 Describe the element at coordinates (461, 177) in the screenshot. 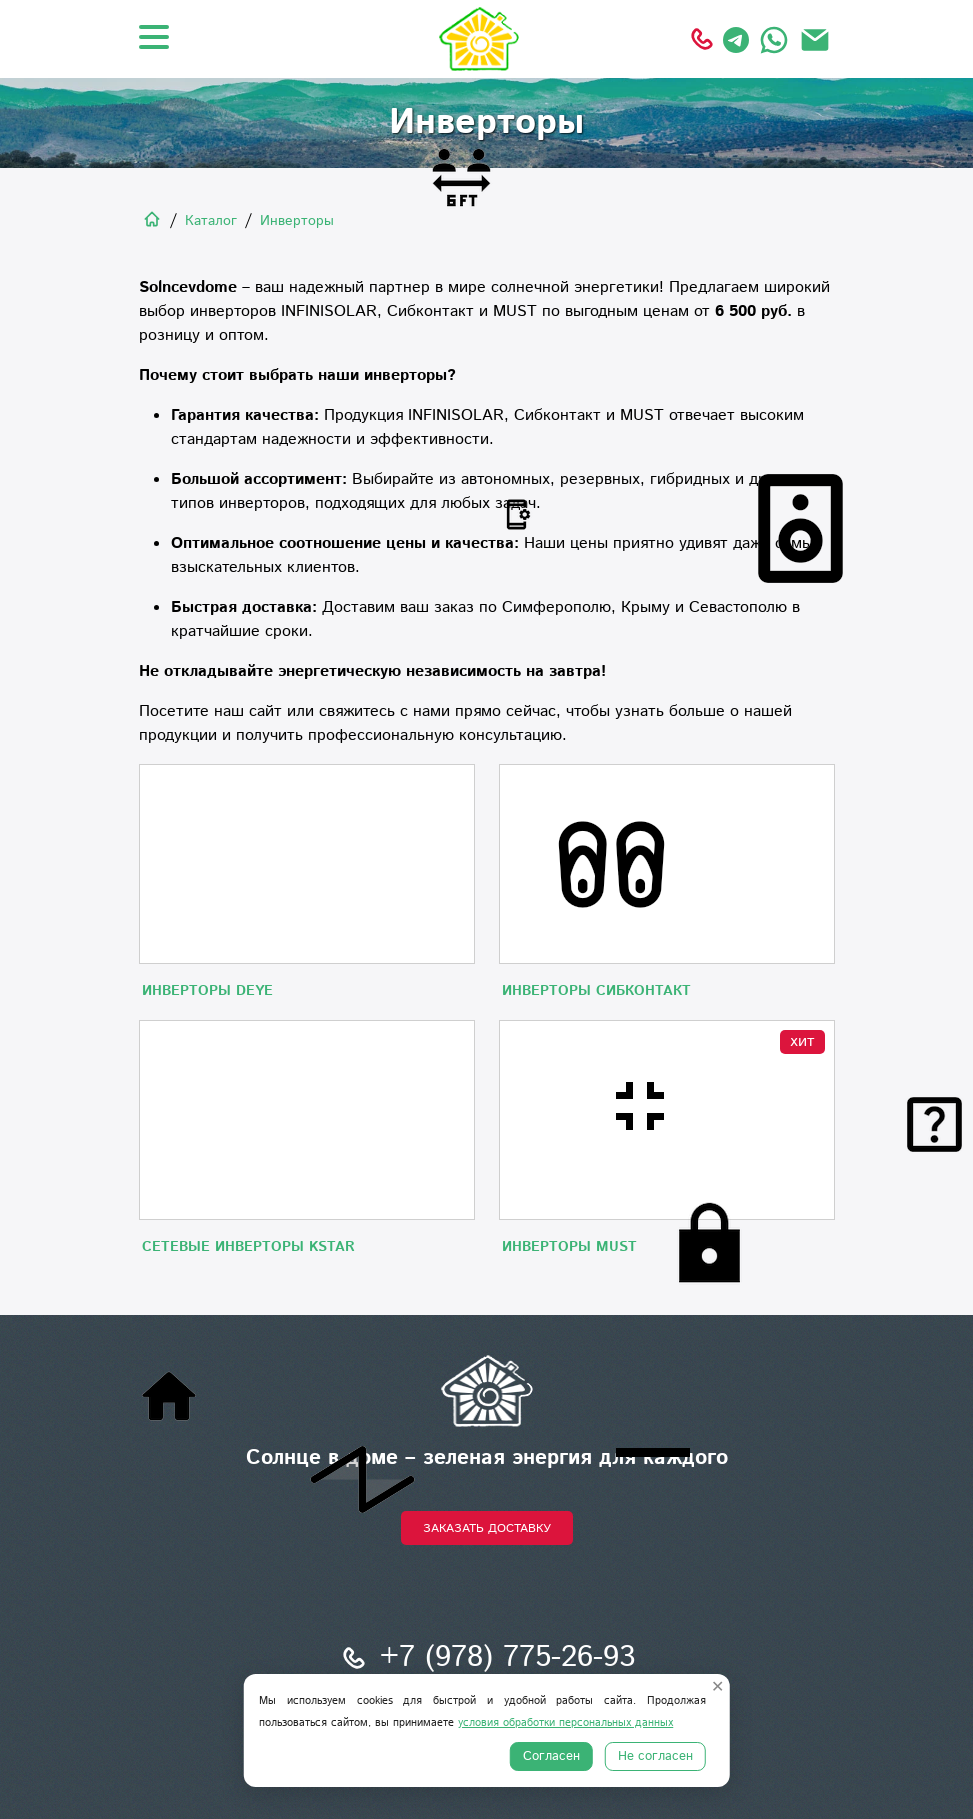

I see `indicates social distancing requirement of 6 feet` at that location.